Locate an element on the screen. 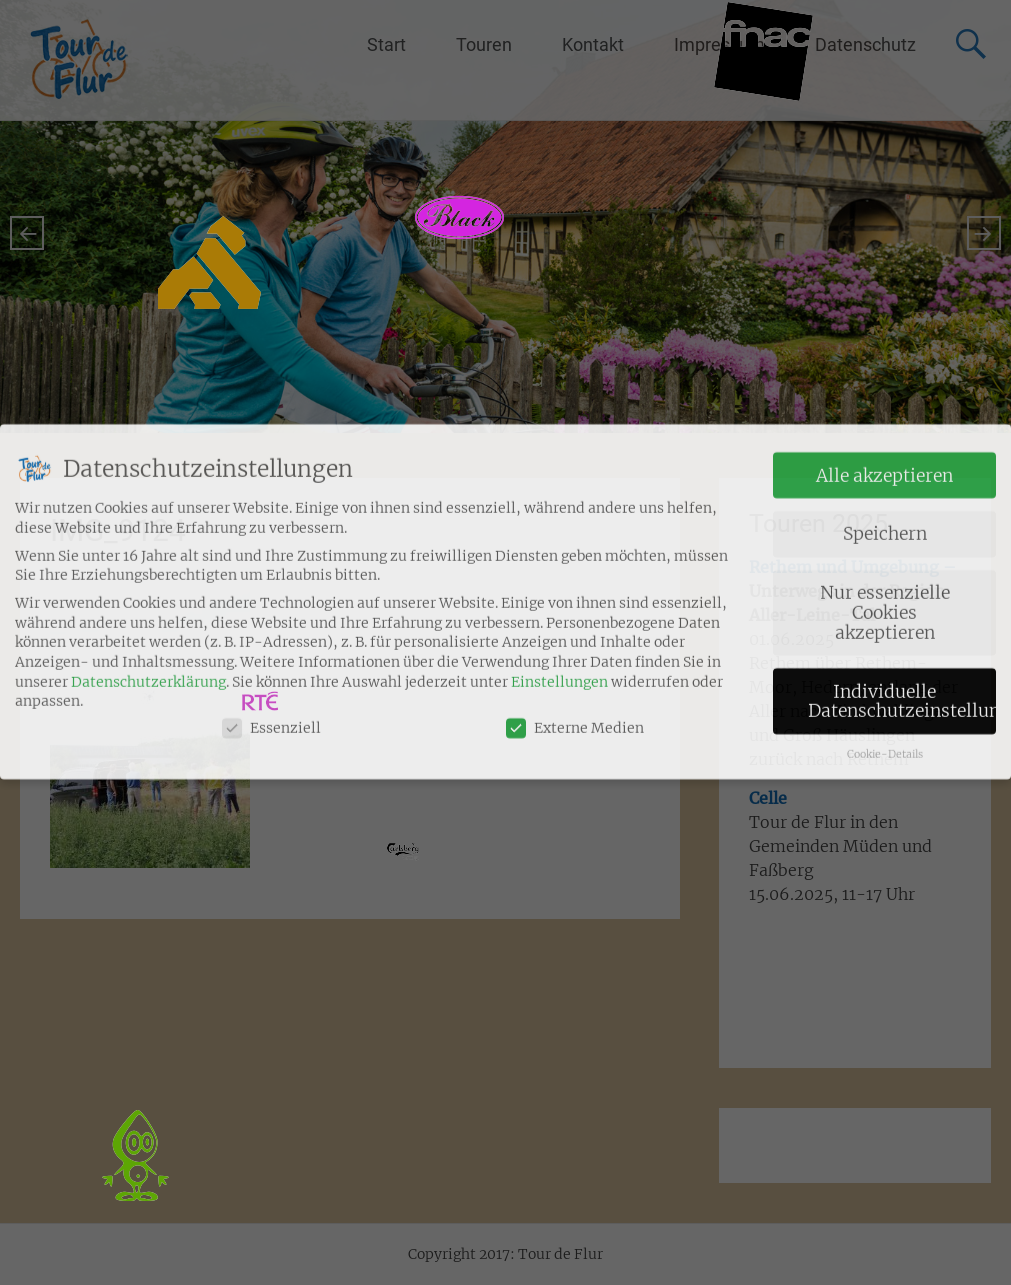 This screenshot has width=1011, height=1285. black brand logo is located at coordinates (459, 217).